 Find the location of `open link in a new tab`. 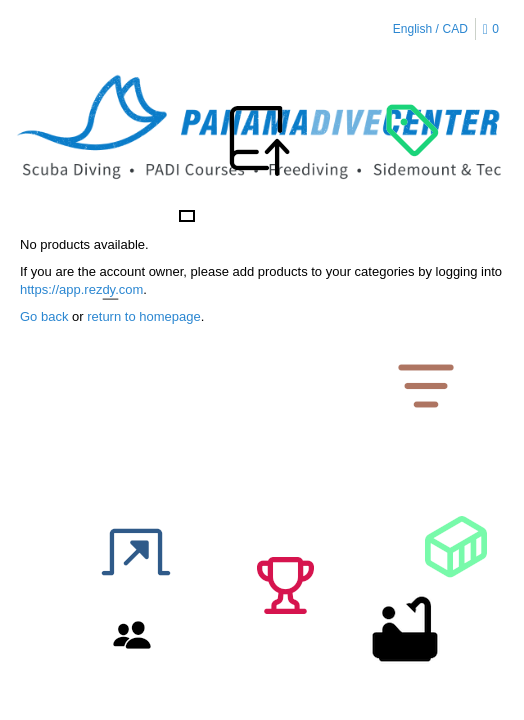

open link in a new tab is located at coordinates (136, 552).